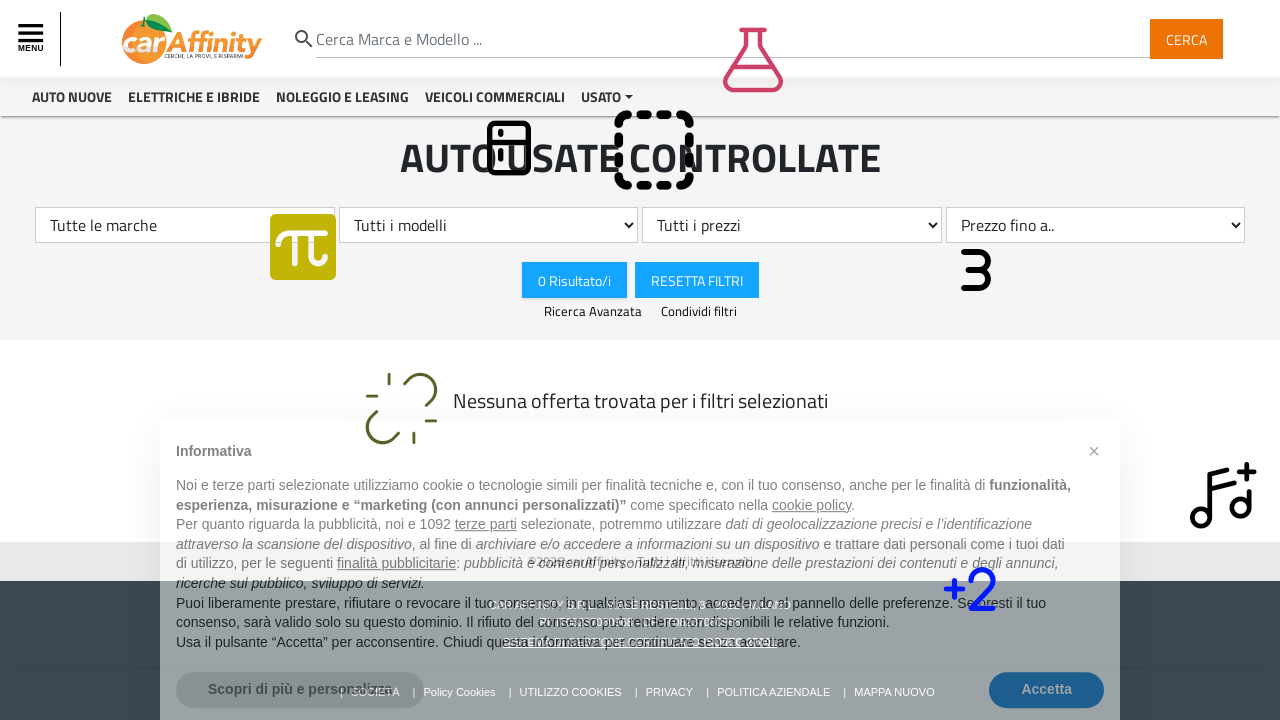 Image resolution: width=1280 pixels, height=720 pixels. Describe the element at coordinates (1224, 496) in the screenshot. I see `add a new song to your library` at that location.